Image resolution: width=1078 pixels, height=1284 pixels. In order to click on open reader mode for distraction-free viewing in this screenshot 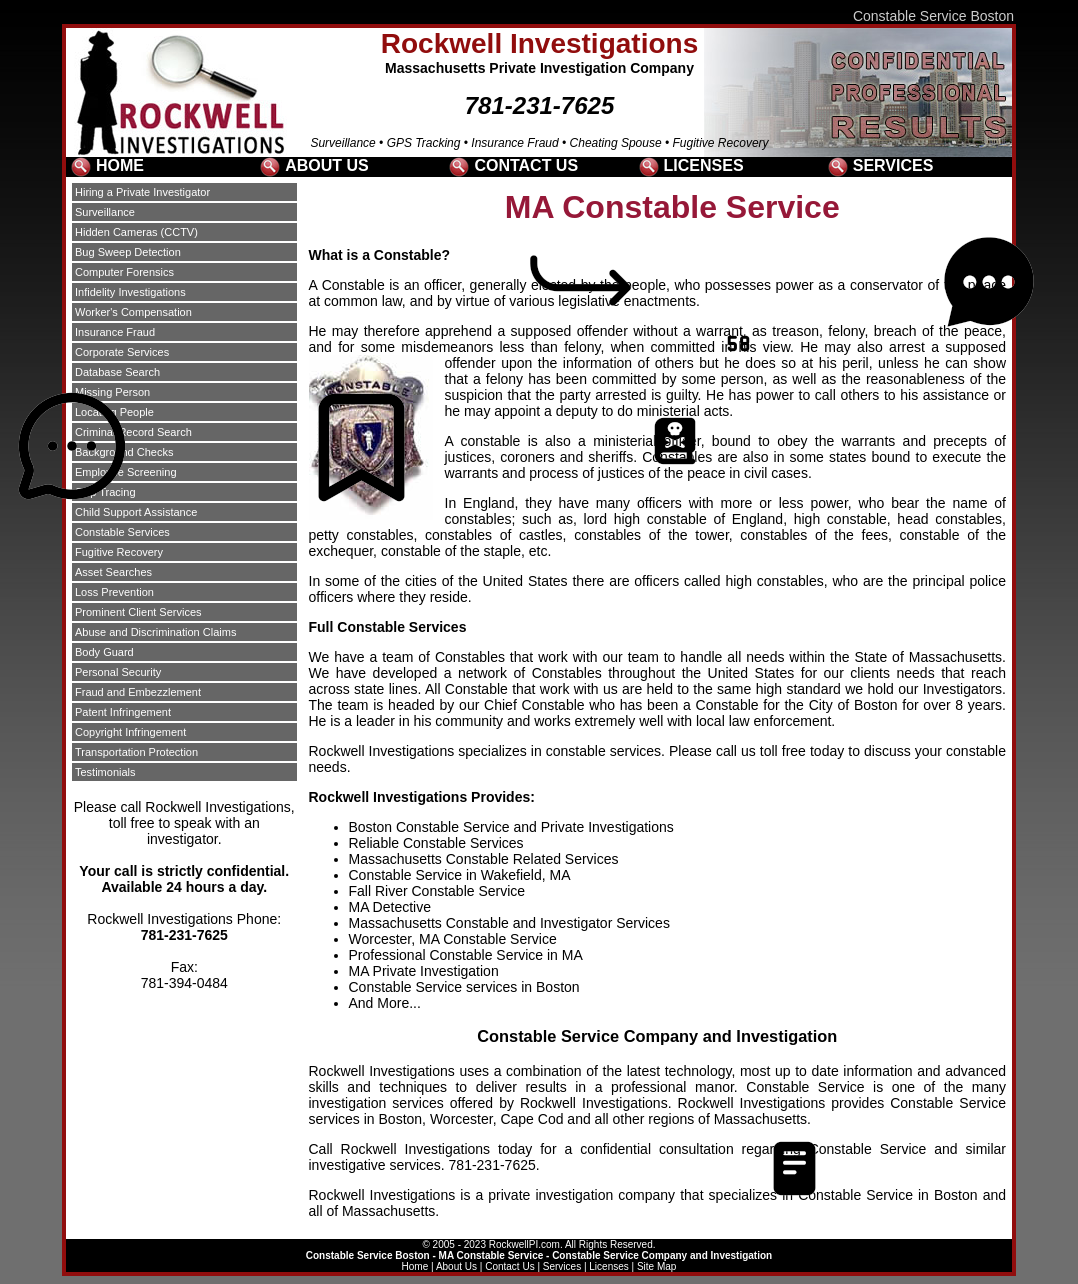, I will do `click(794, 1168)`.